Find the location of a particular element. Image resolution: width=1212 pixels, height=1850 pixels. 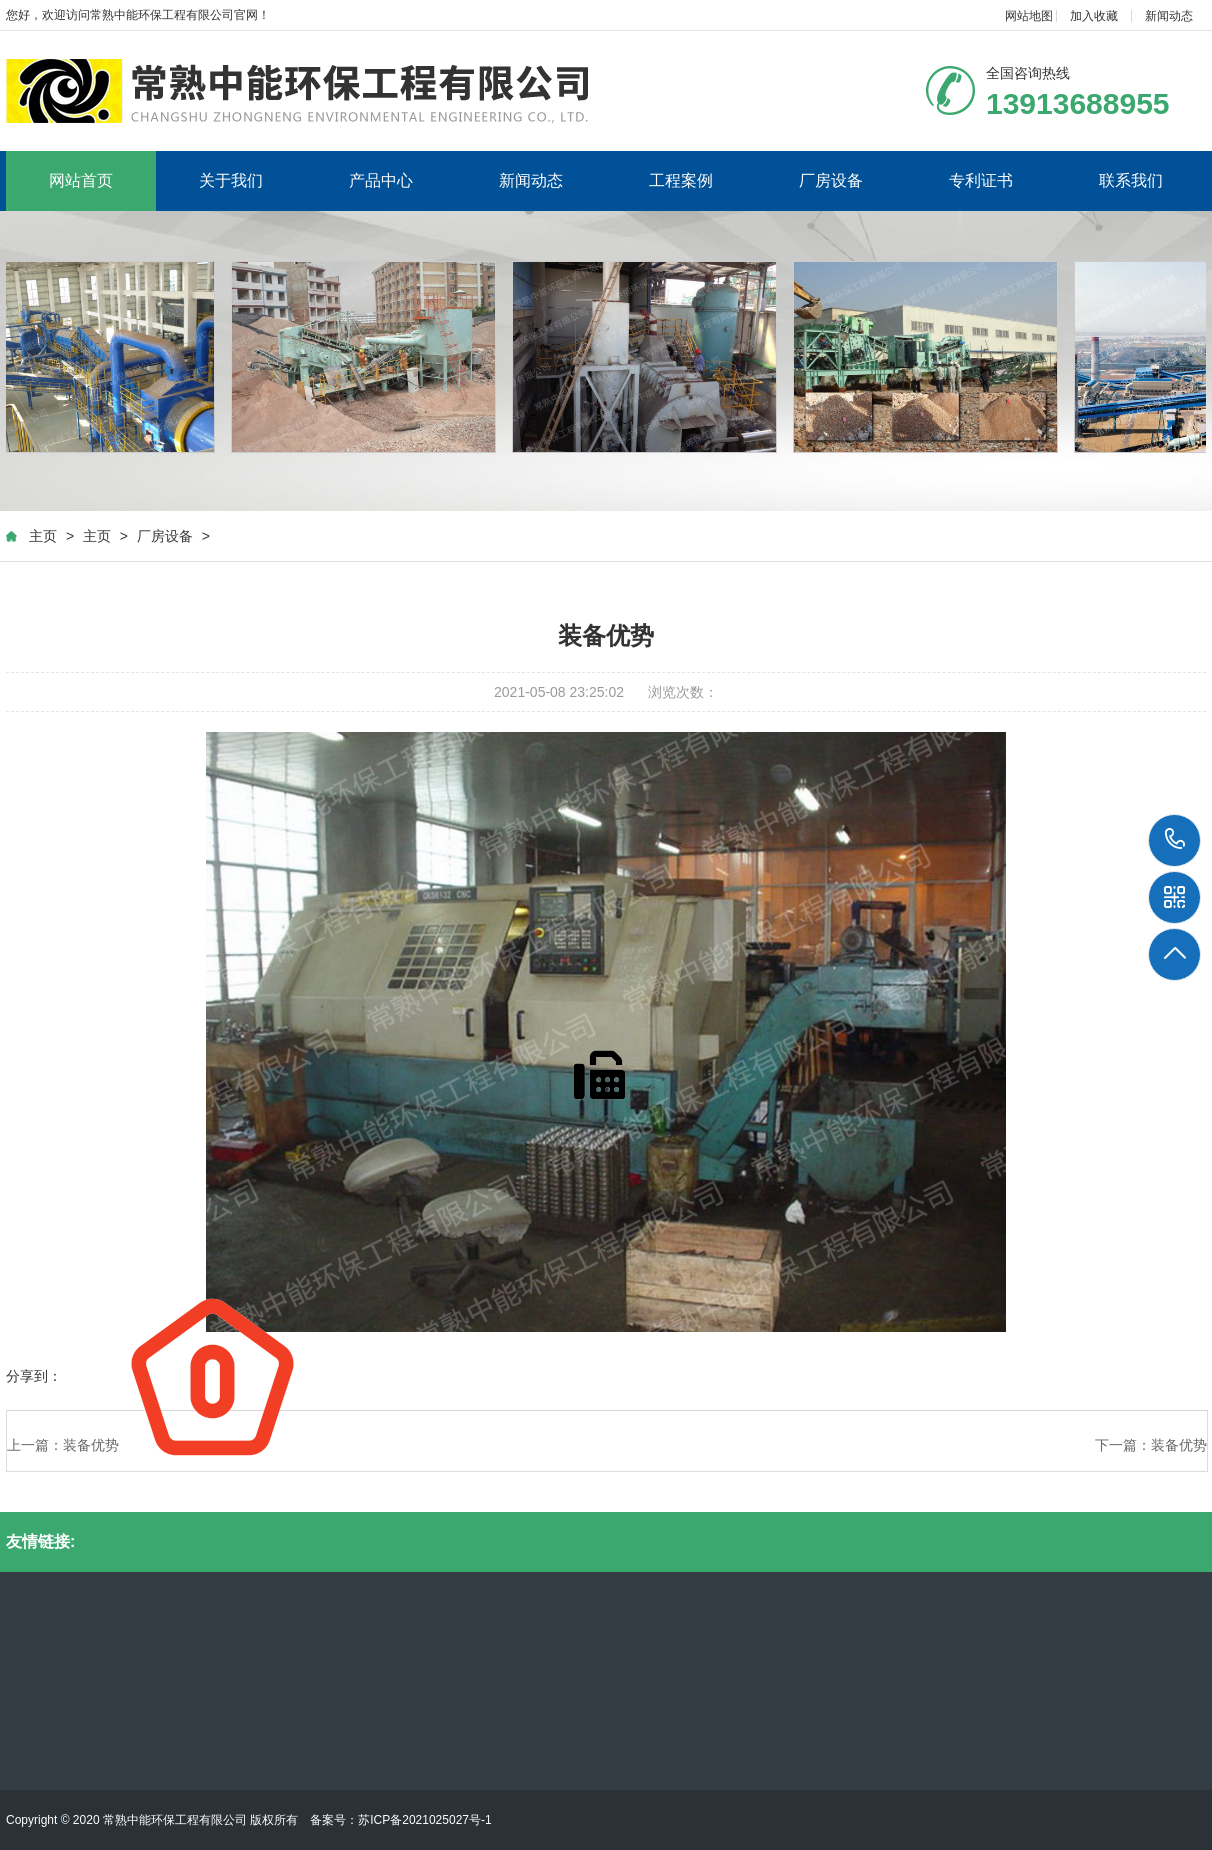

send or receive a fax is located at coordinates (599, 1076).